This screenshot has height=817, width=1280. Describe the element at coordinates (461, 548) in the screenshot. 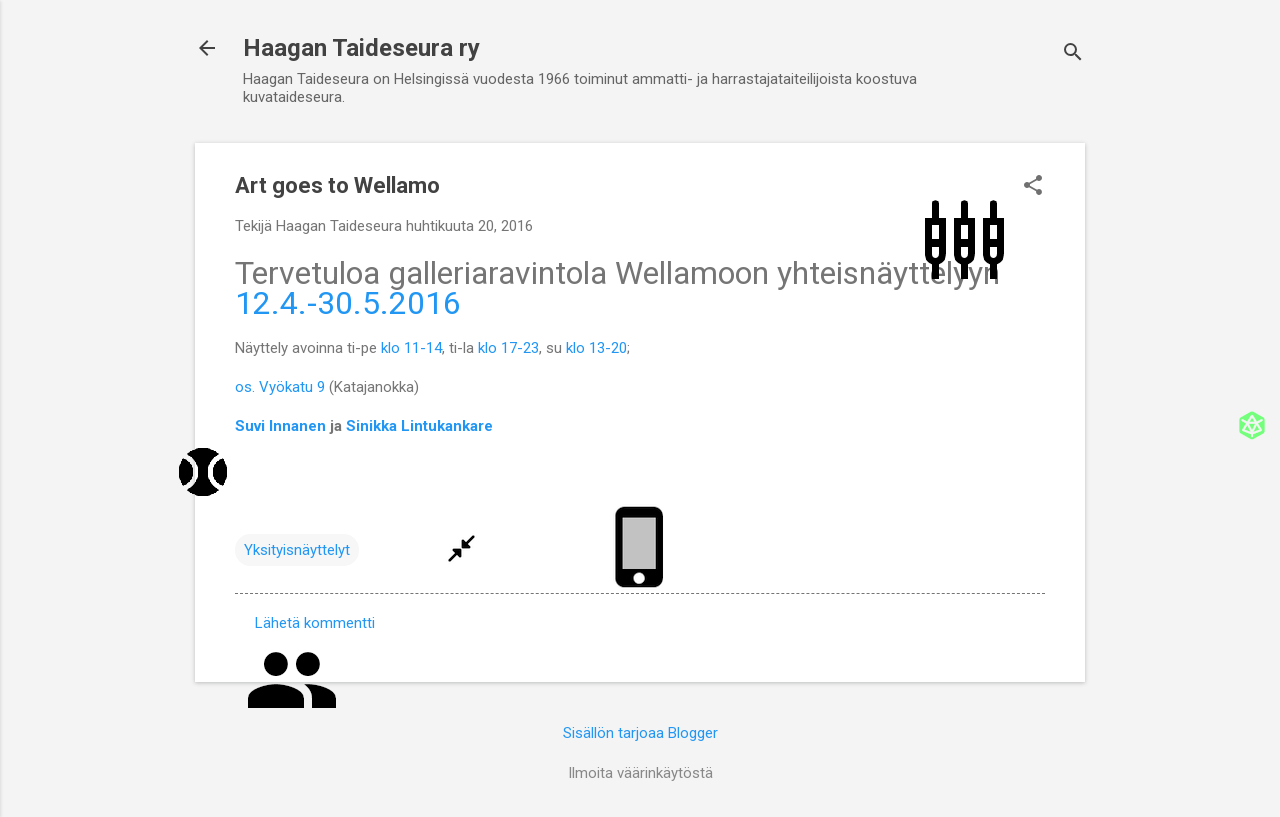

I see `exit fullscreen mode` at that location.